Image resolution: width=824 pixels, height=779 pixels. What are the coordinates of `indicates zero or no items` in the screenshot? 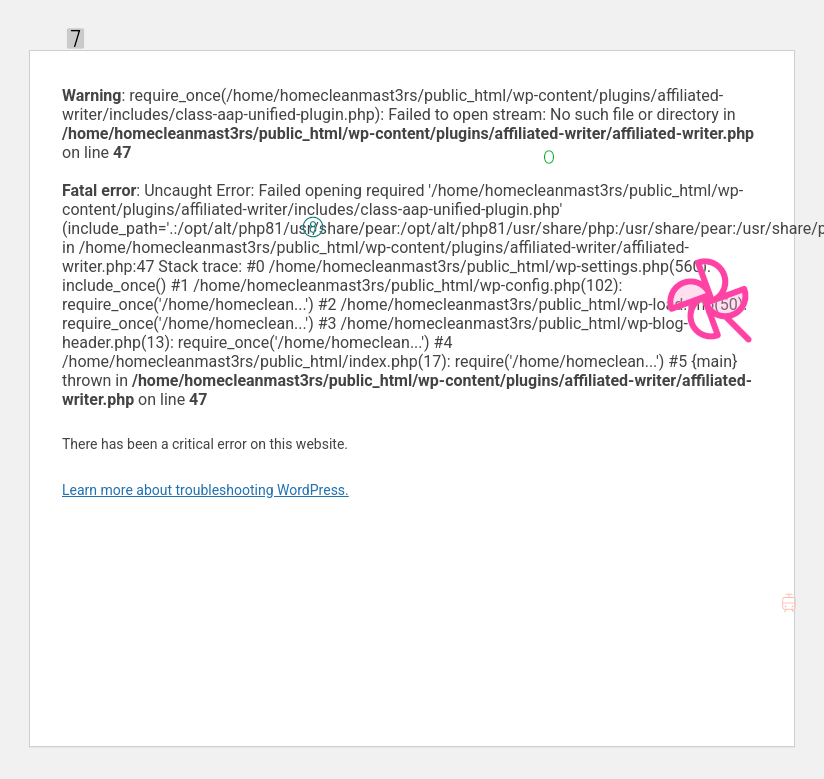 It's located at (549, 157).